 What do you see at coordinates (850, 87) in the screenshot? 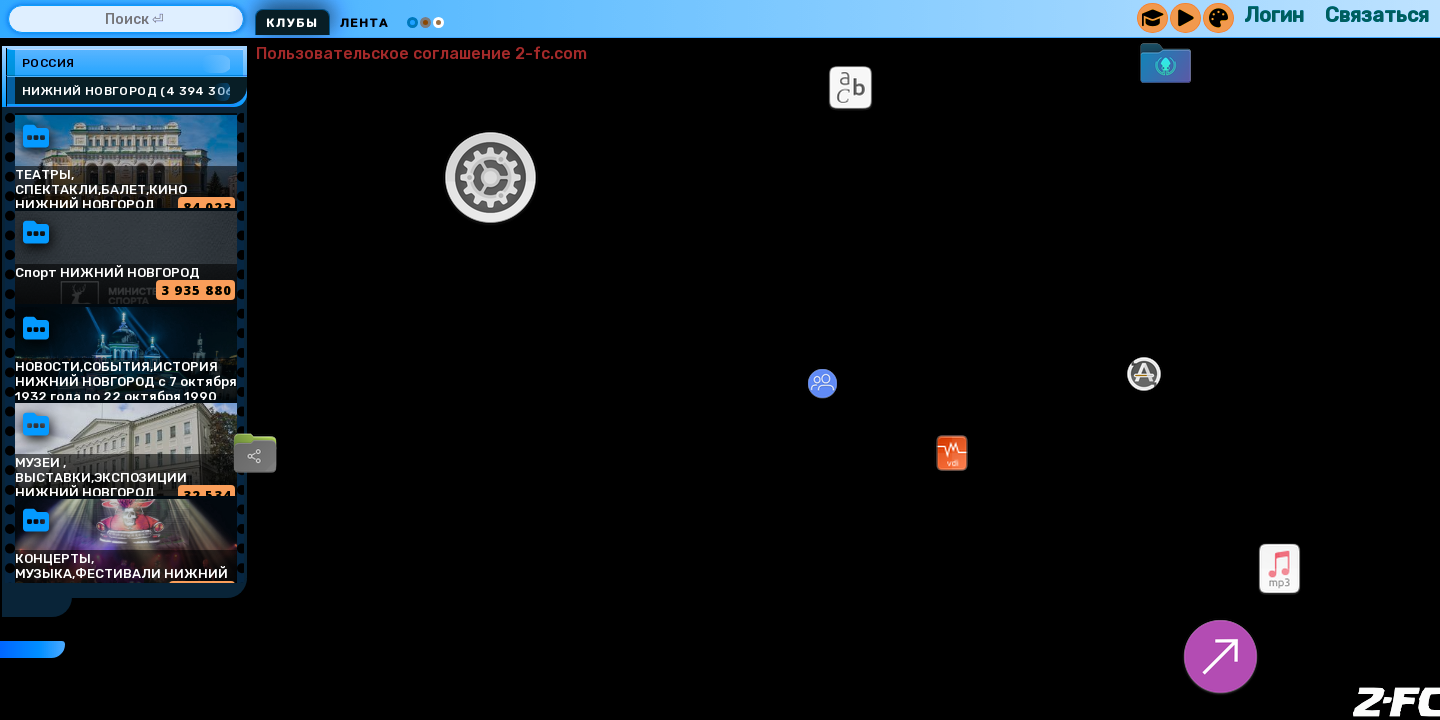
I see `access font and typography settings` at bounding box center [850, 87].